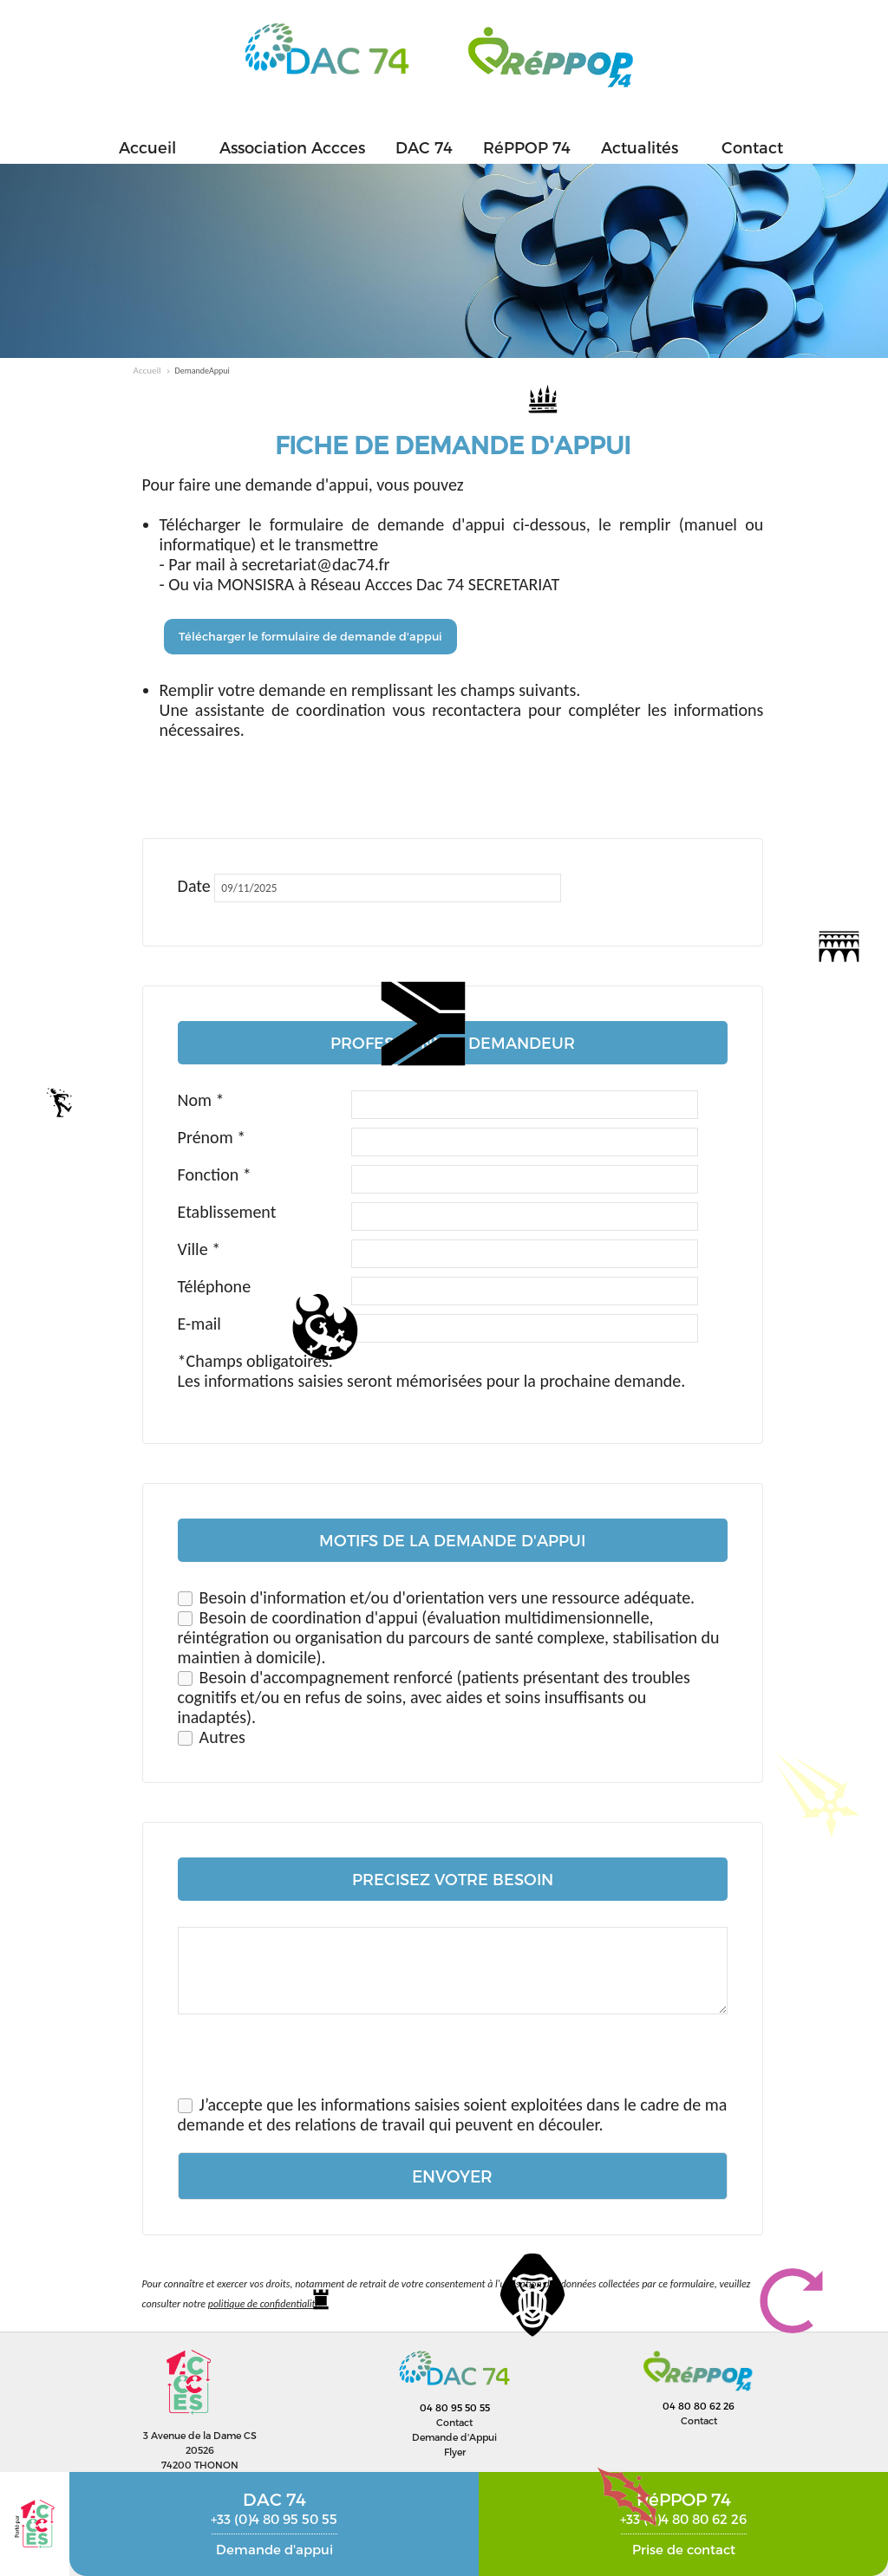 The height and width of the screenshot is (2576, 888). Describe the element at coordinates (321, 2298) in the screenshot. I see `play chess or access chess game` at that location.